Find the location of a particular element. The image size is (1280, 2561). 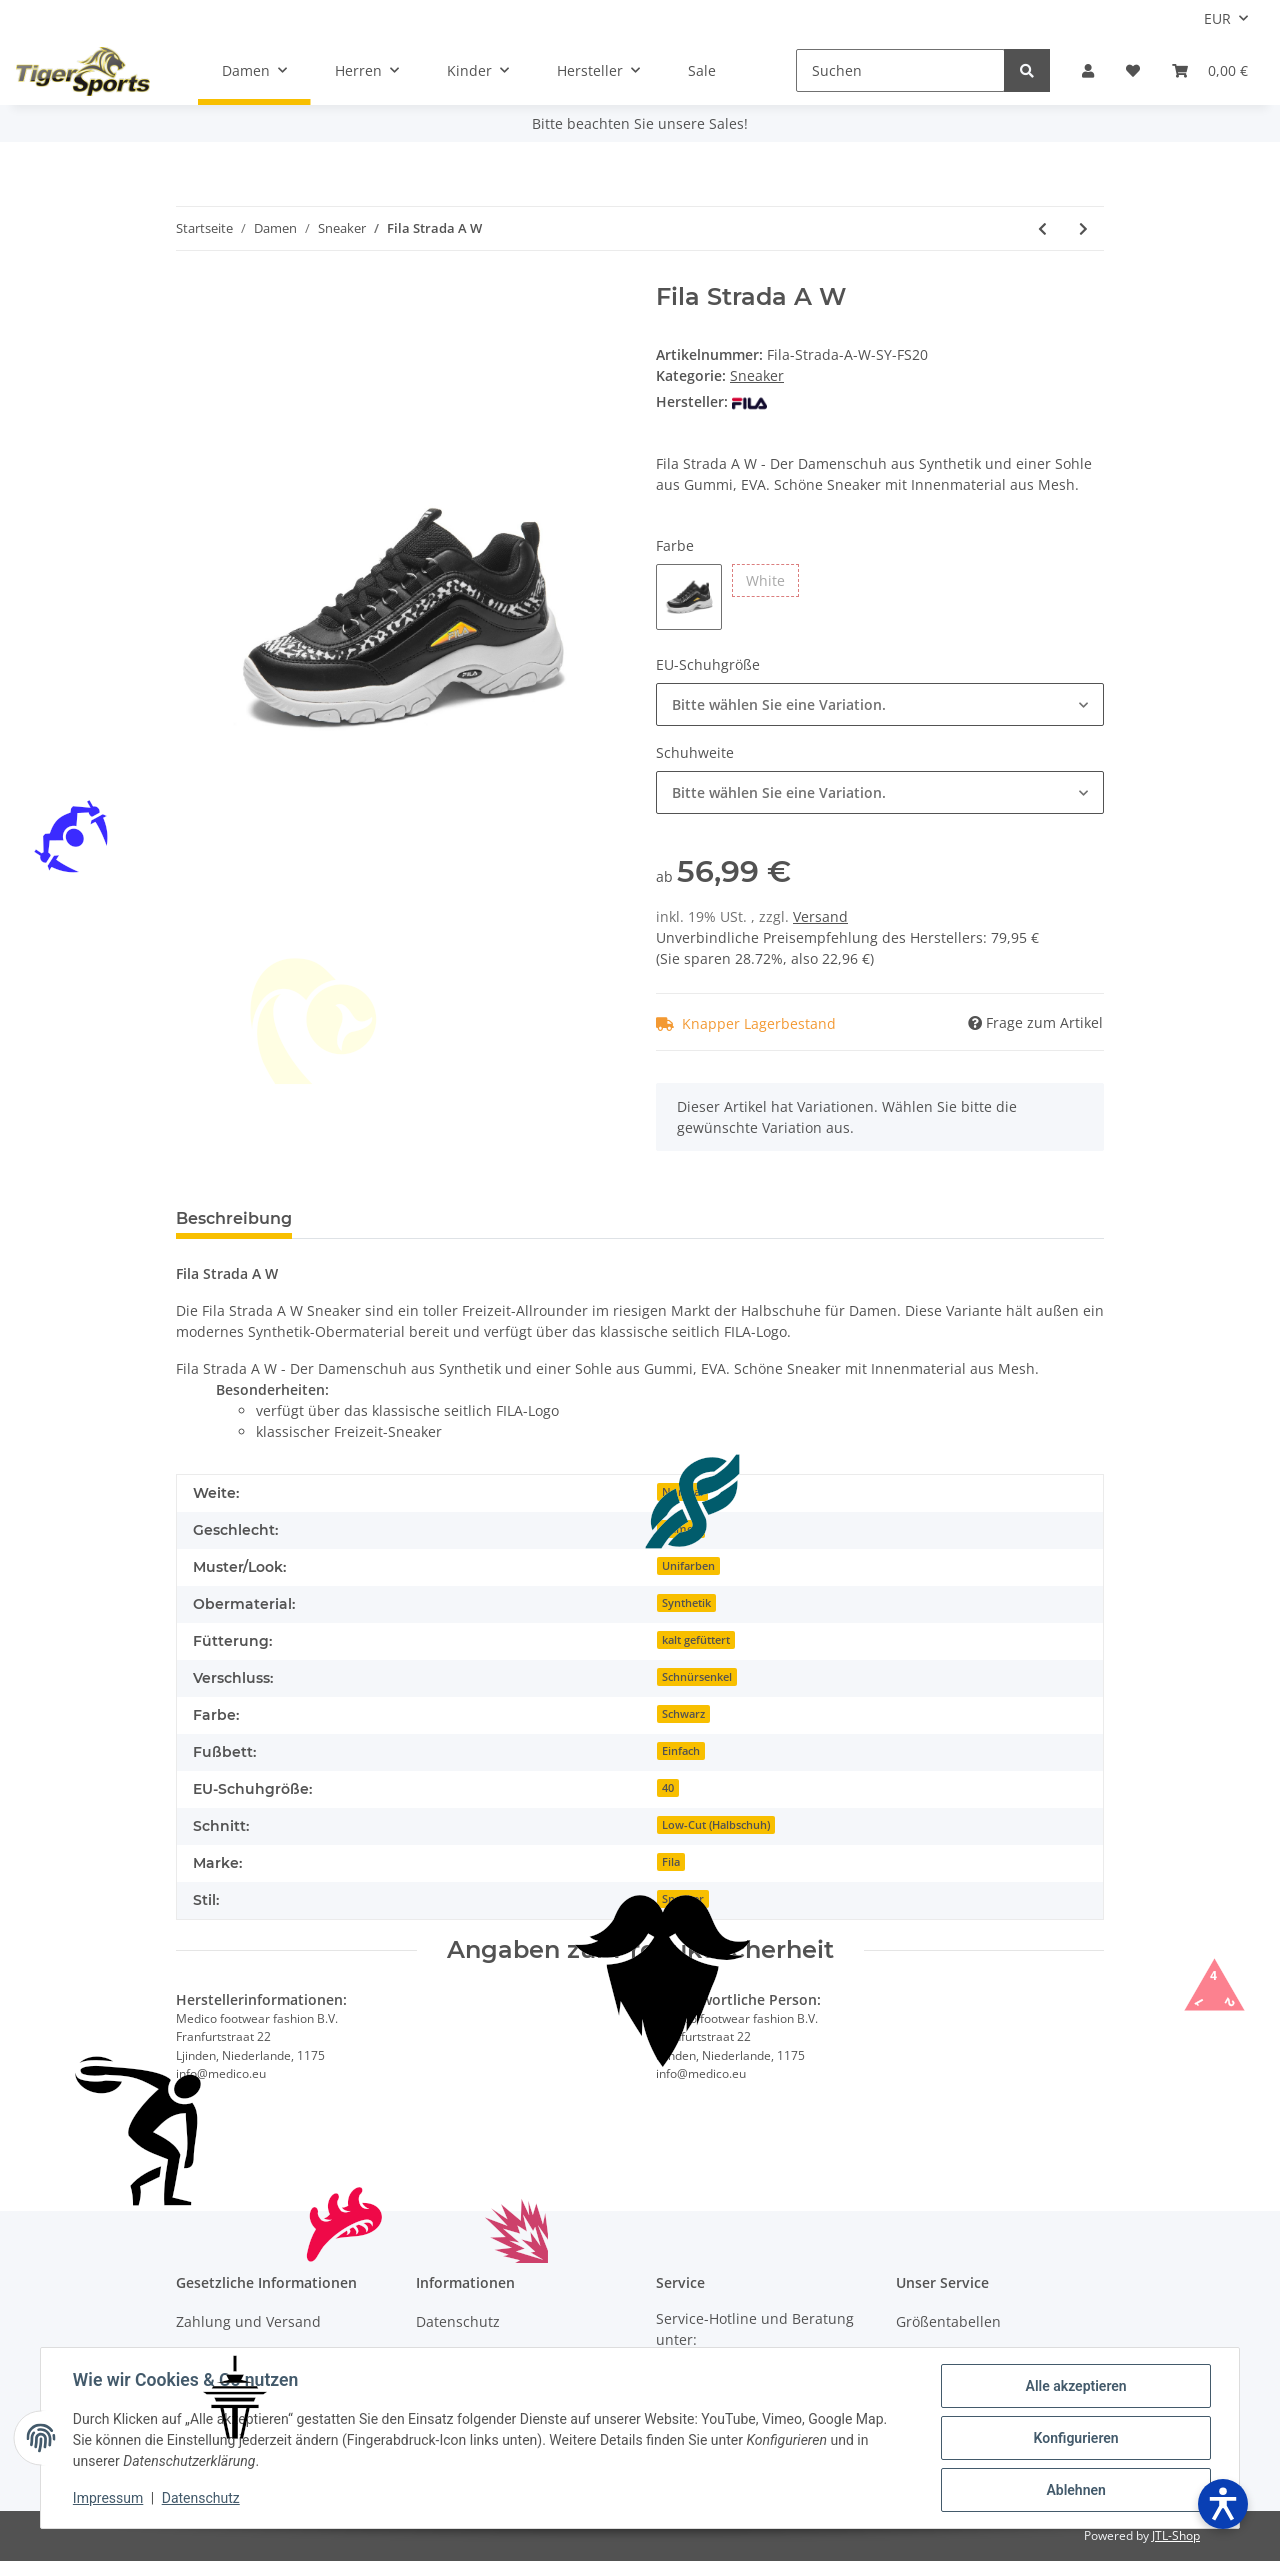

indicates a connection or link between items is located at coordinates (692, 1501).